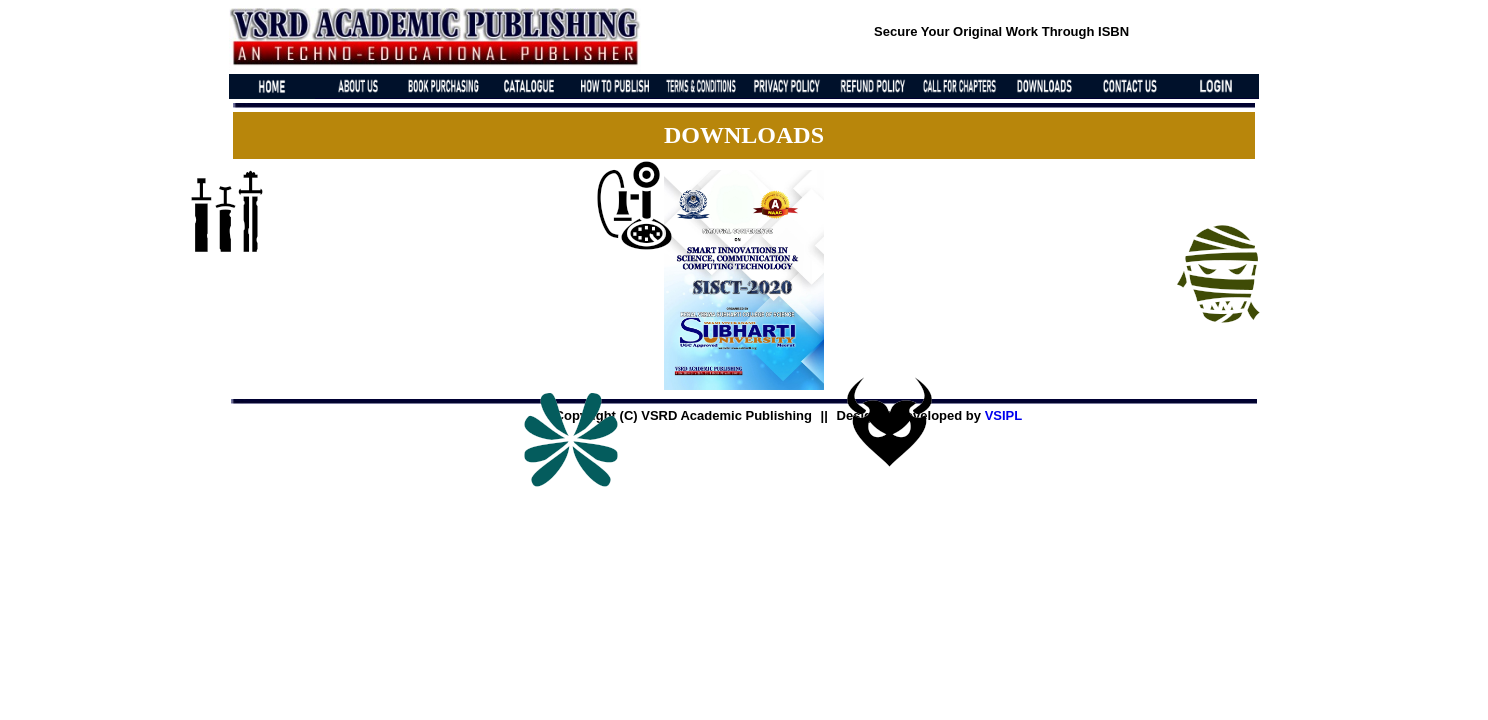 Image resolution: width=1488 pixels, height=720 pixels. Describe the element at coordinates (227, 210) in the screenshot. I see `view the Sverd i Fjell monument landmark` at that location.